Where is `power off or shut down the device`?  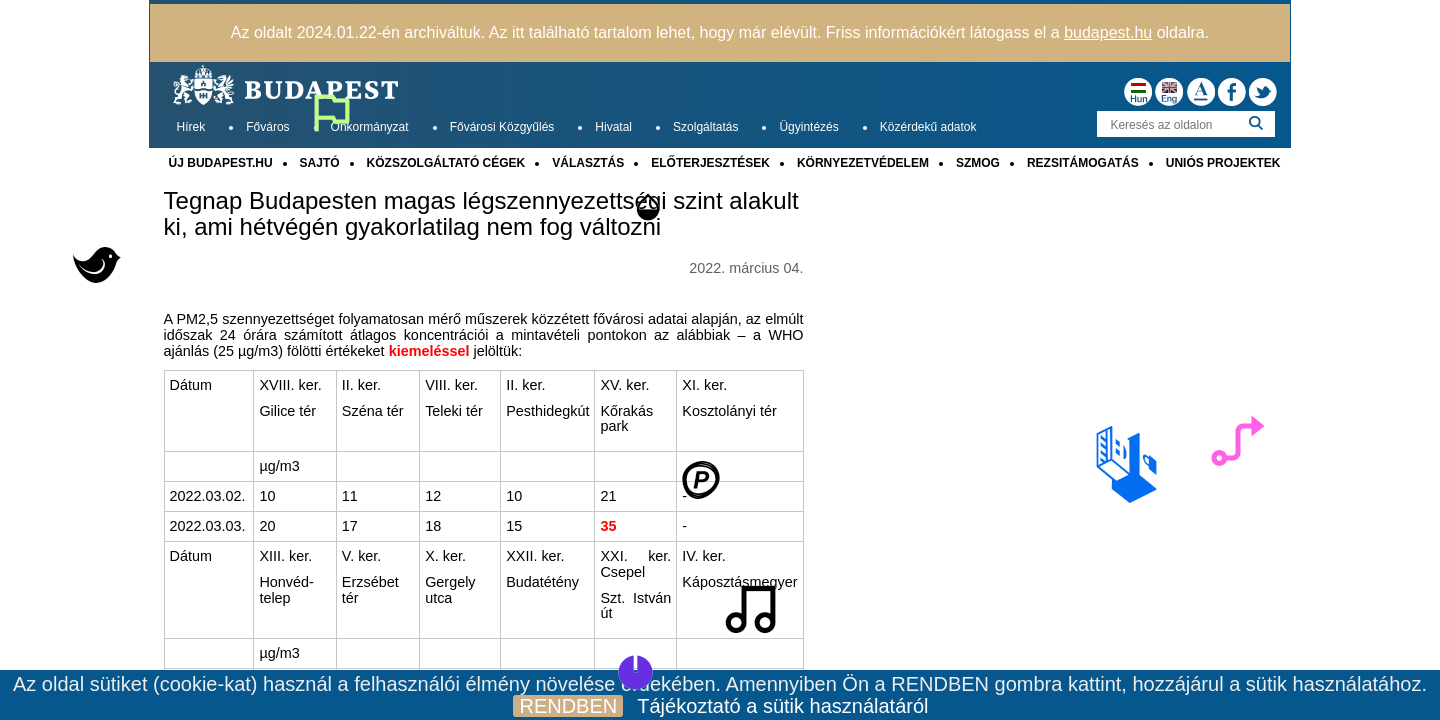 power off or shut down the device is located at coordinates (635, 672).